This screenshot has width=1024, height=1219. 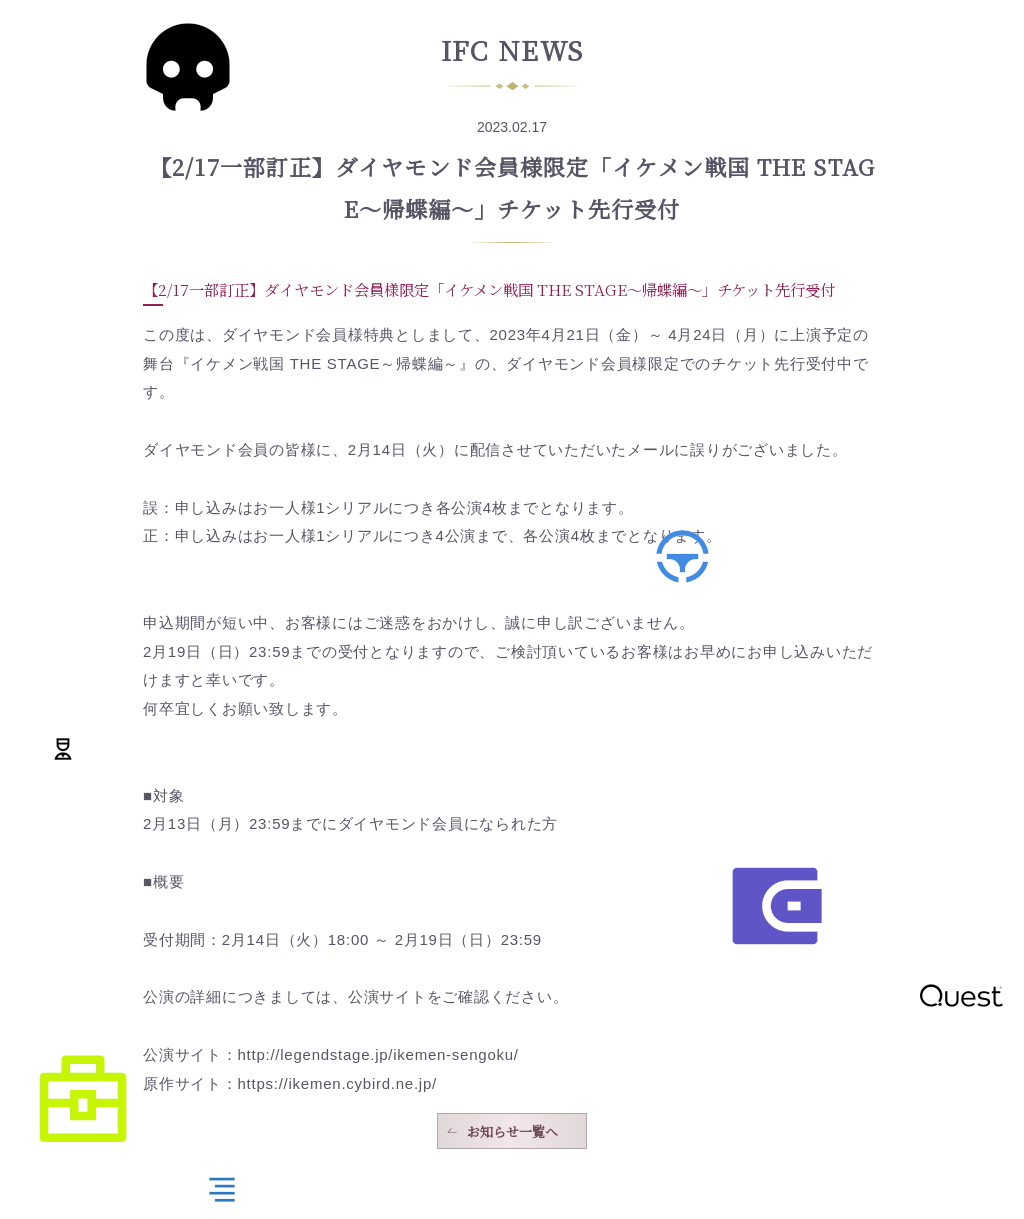 I want to click on align text to the right, so click(x=222, y=1189).